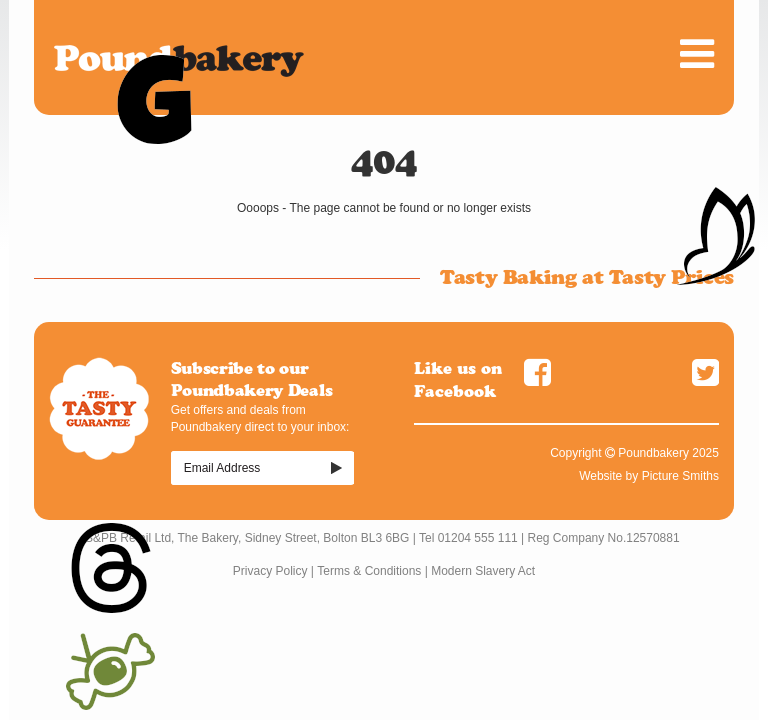 This screenshot has width=768, height=720. Describe the element at coordinates (154, 99) in the screenshot. I see `open the Grocy app` at that location.